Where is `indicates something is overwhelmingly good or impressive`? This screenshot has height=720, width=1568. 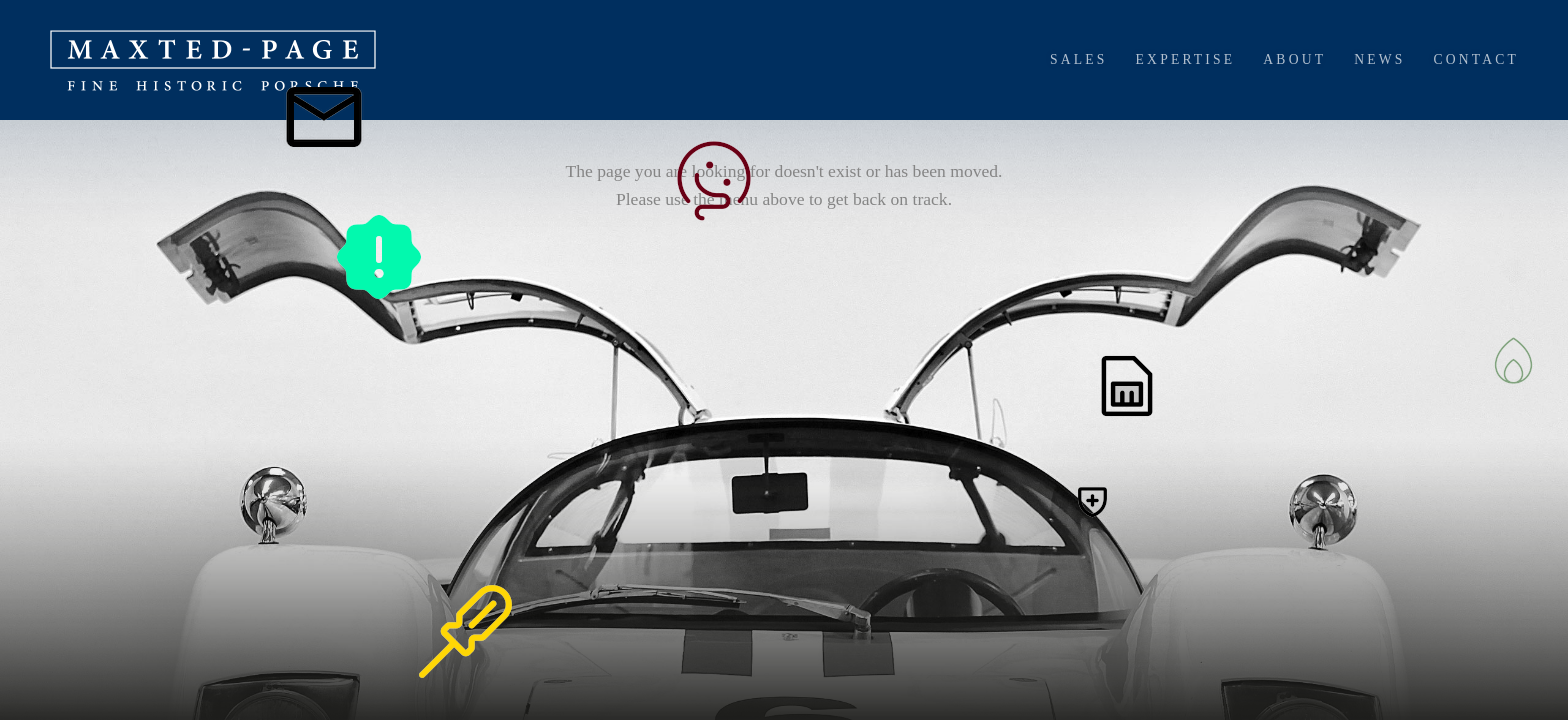
indicates something is overwhelmingly good or impressive is located at coordinates (714, 178).